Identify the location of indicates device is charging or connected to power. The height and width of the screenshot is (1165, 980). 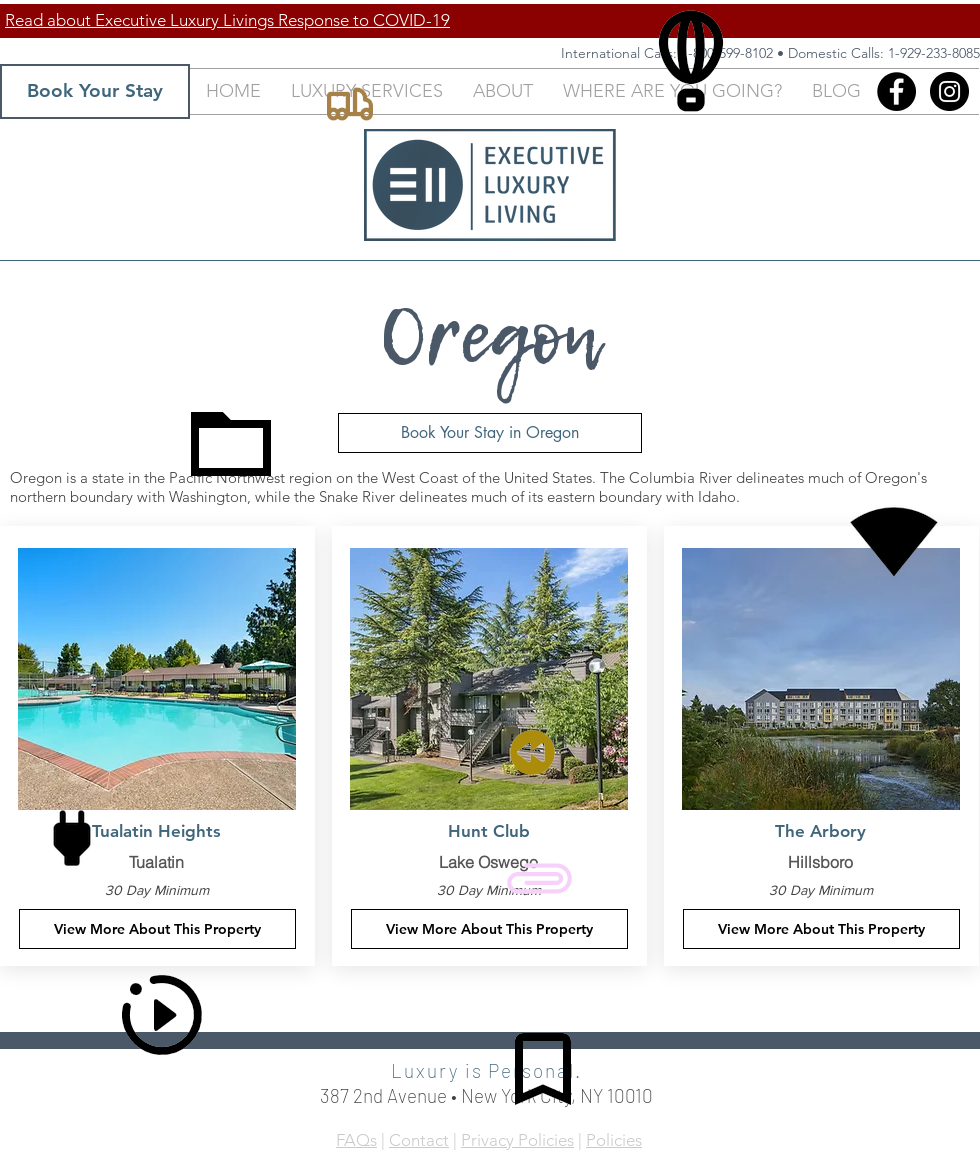
(72, 838).